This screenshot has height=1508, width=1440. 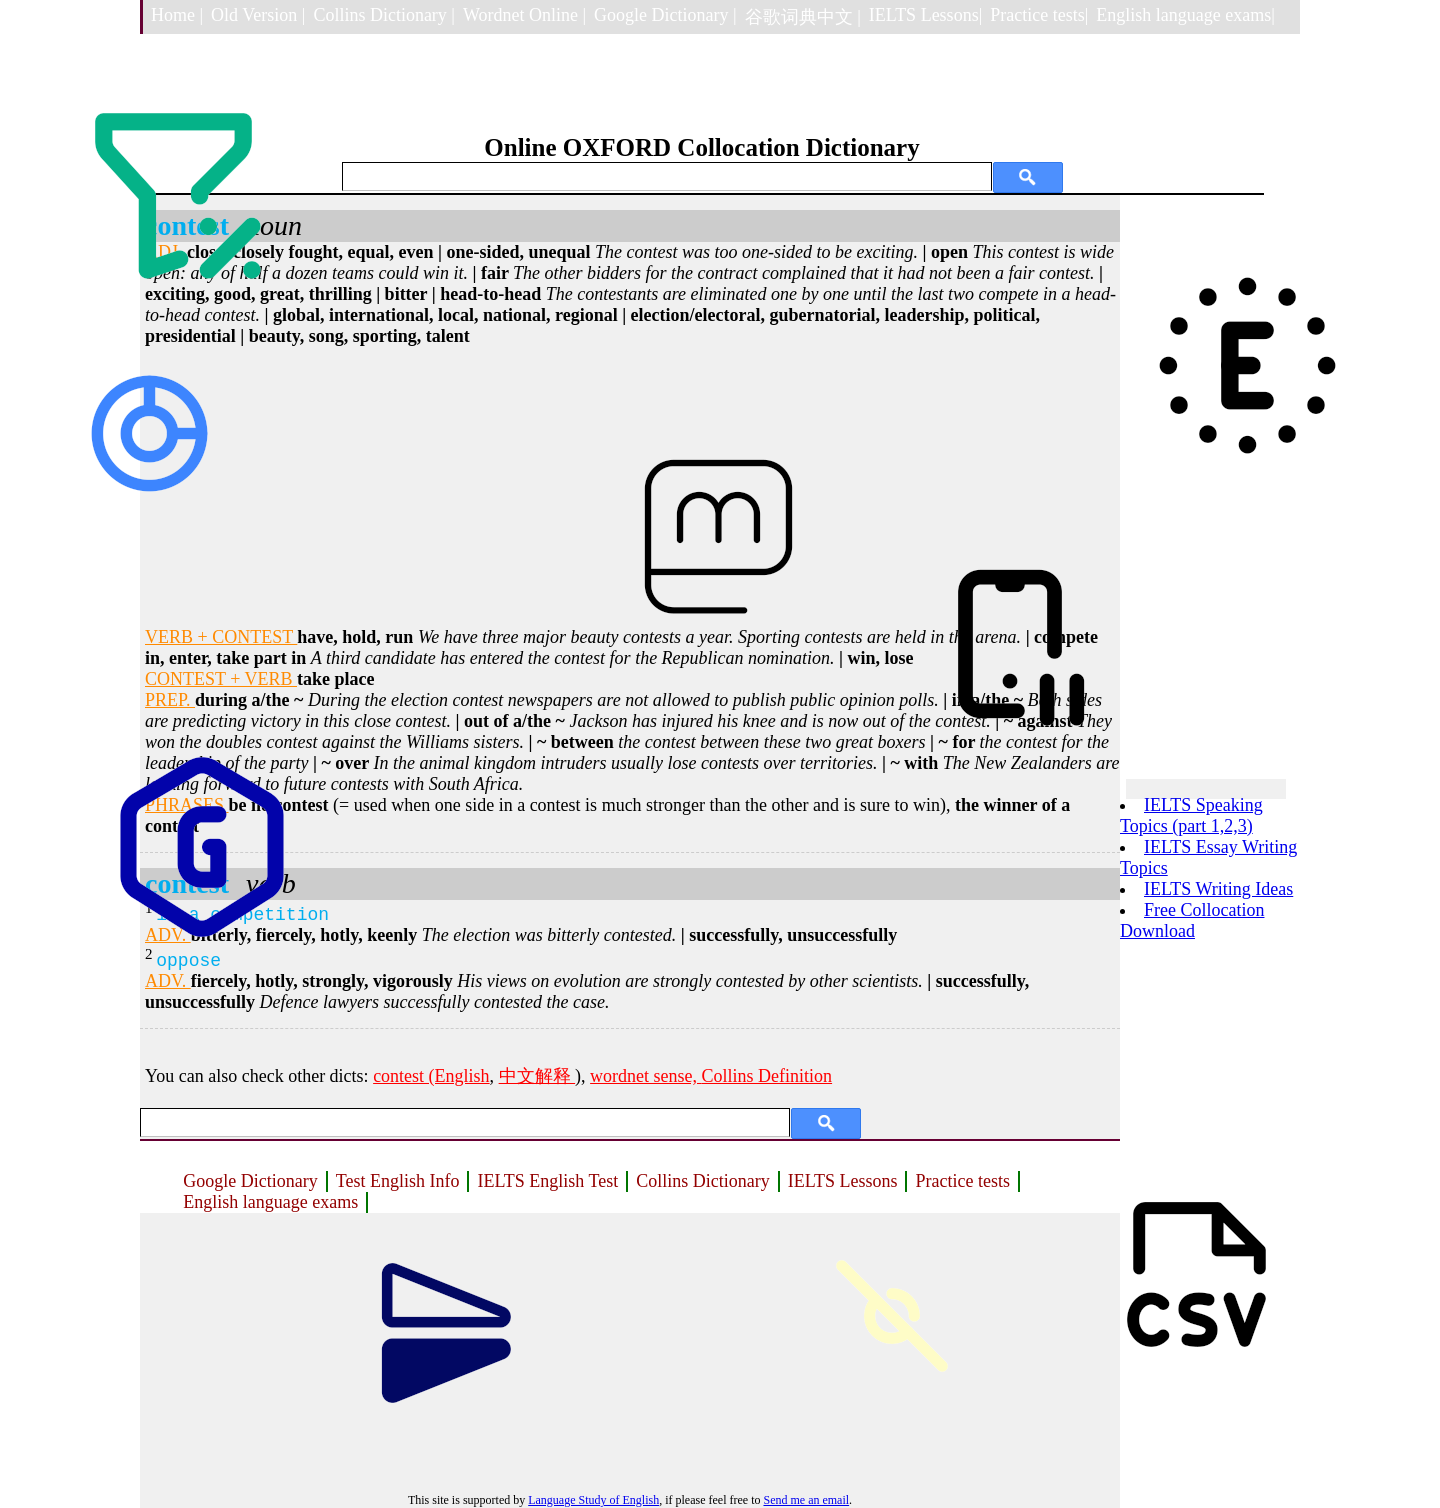 What do you see at coordinates (202, 847) in the screenshot?
I see `indicates a "G" rating or classification` at bounding box center [202, 847].